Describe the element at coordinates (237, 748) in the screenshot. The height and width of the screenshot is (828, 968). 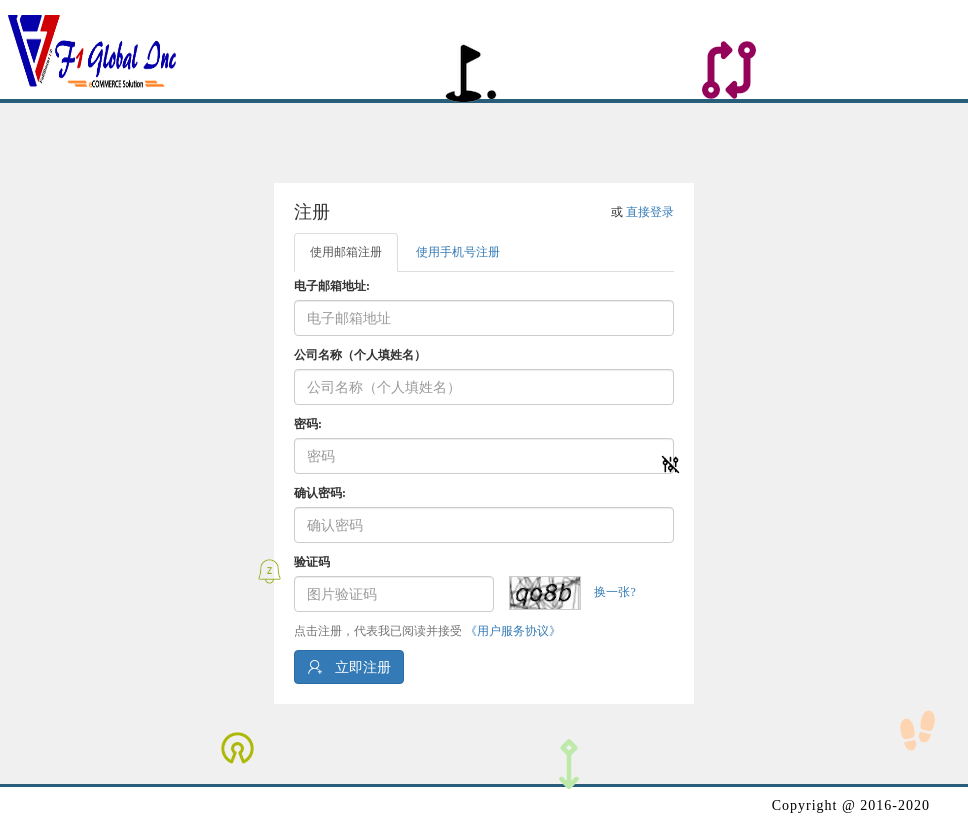
I see `indicates open source software or project` at that location.